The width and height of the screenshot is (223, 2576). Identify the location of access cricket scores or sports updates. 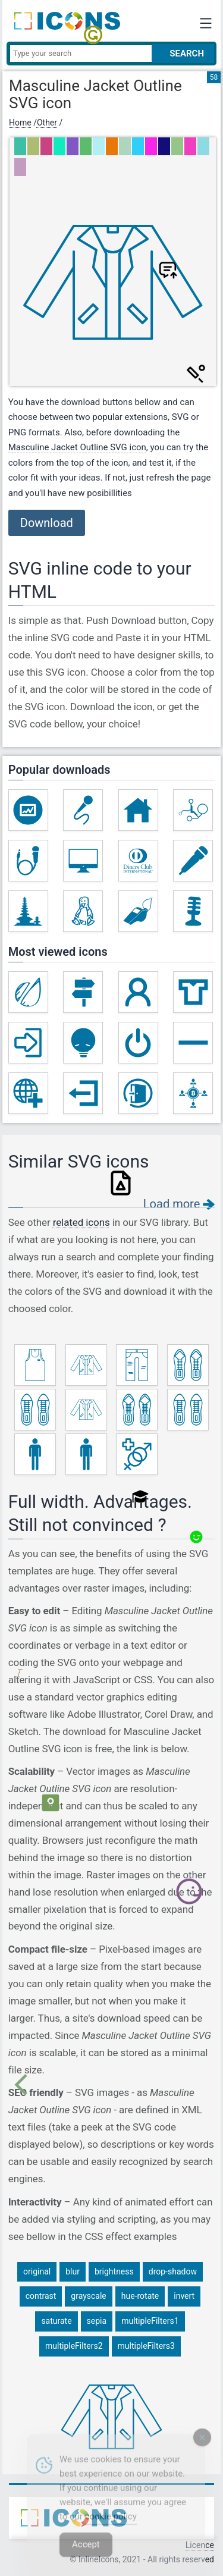
(196, 374).